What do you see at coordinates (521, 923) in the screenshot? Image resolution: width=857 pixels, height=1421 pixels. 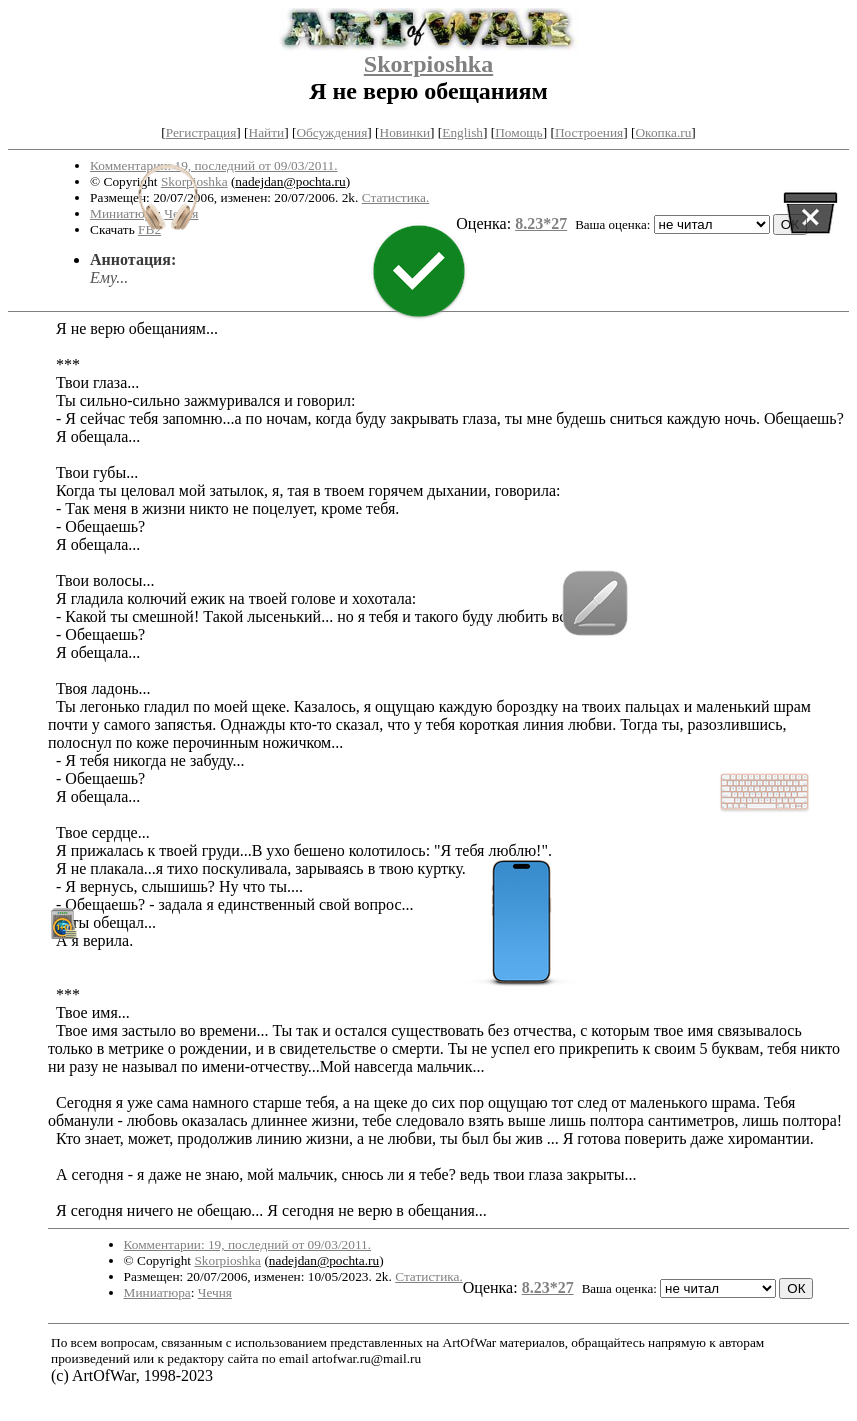 I see `manage connected iPhone device` at bounding box center [521, 923].